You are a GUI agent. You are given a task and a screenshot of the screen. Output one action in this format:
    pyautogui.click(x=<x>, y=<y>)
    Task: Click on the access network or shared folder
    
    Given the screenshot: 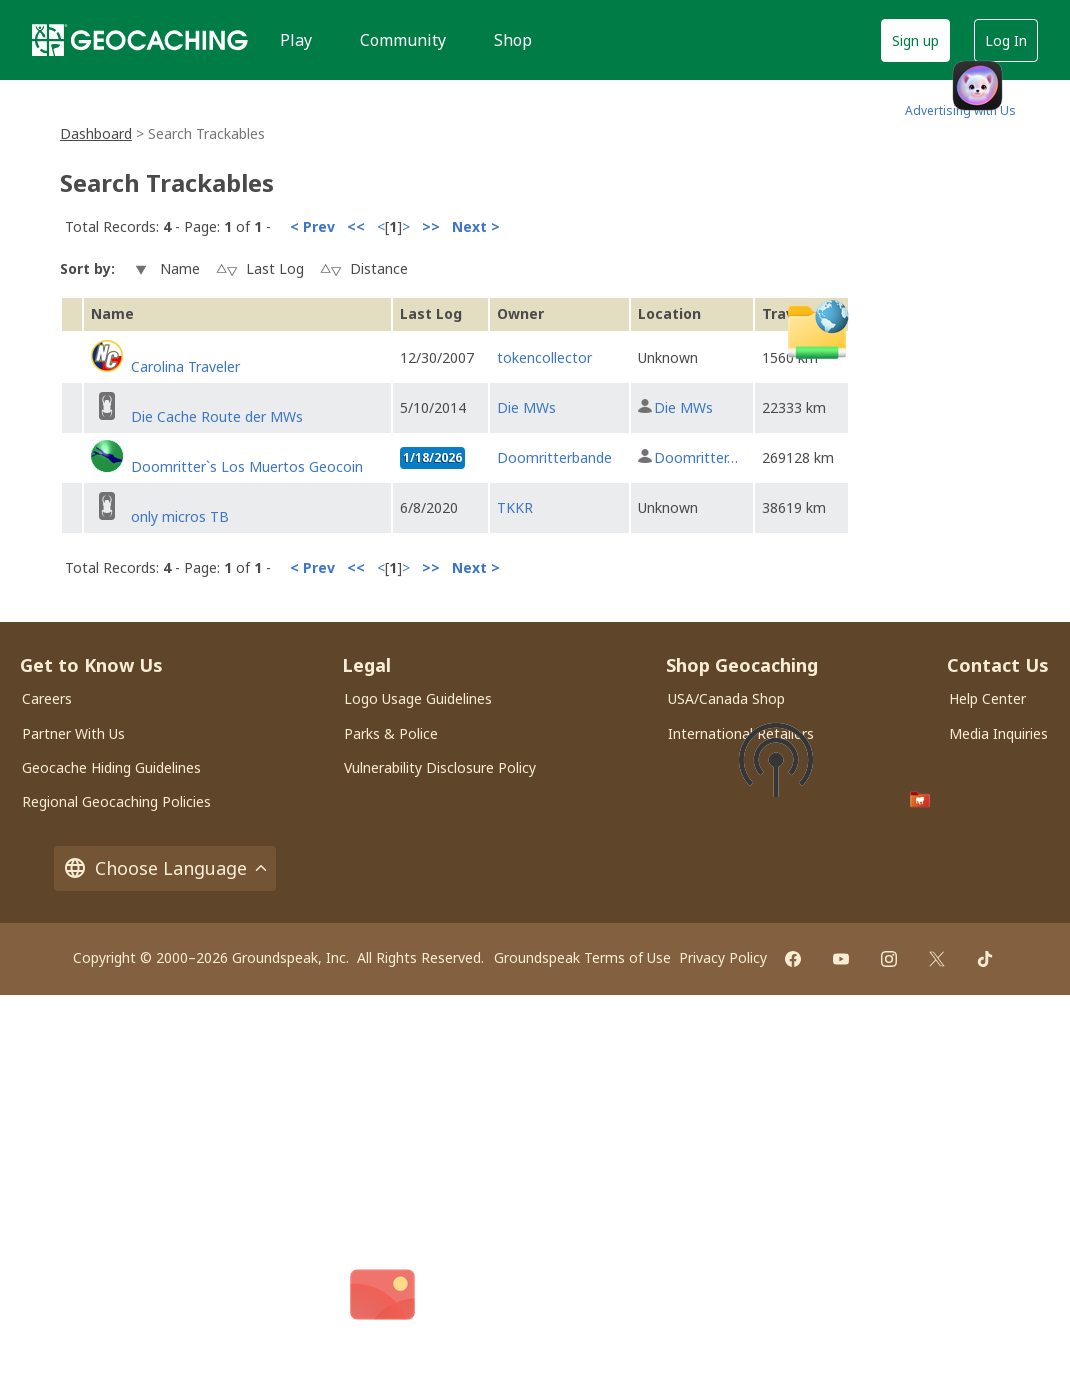 What is the action you would take?
    pyautogui.click(x=817, y=330)
    